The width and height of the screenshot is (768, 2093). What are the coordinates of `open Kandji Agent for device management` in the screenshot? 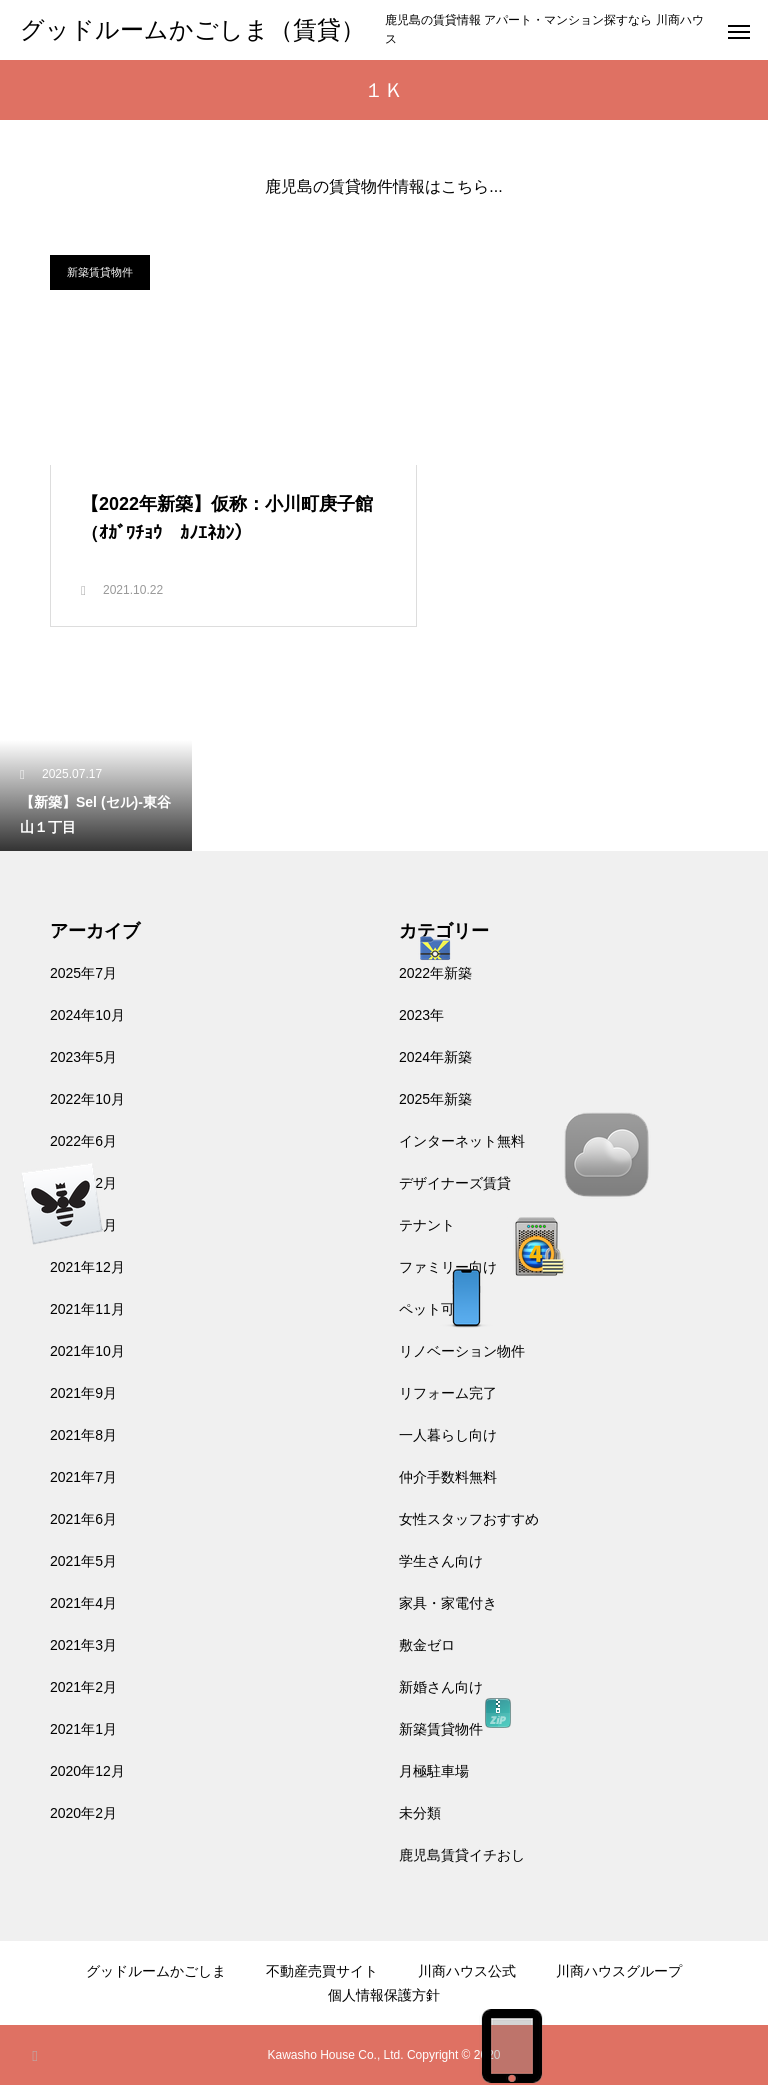 It's located at (62, 1204).